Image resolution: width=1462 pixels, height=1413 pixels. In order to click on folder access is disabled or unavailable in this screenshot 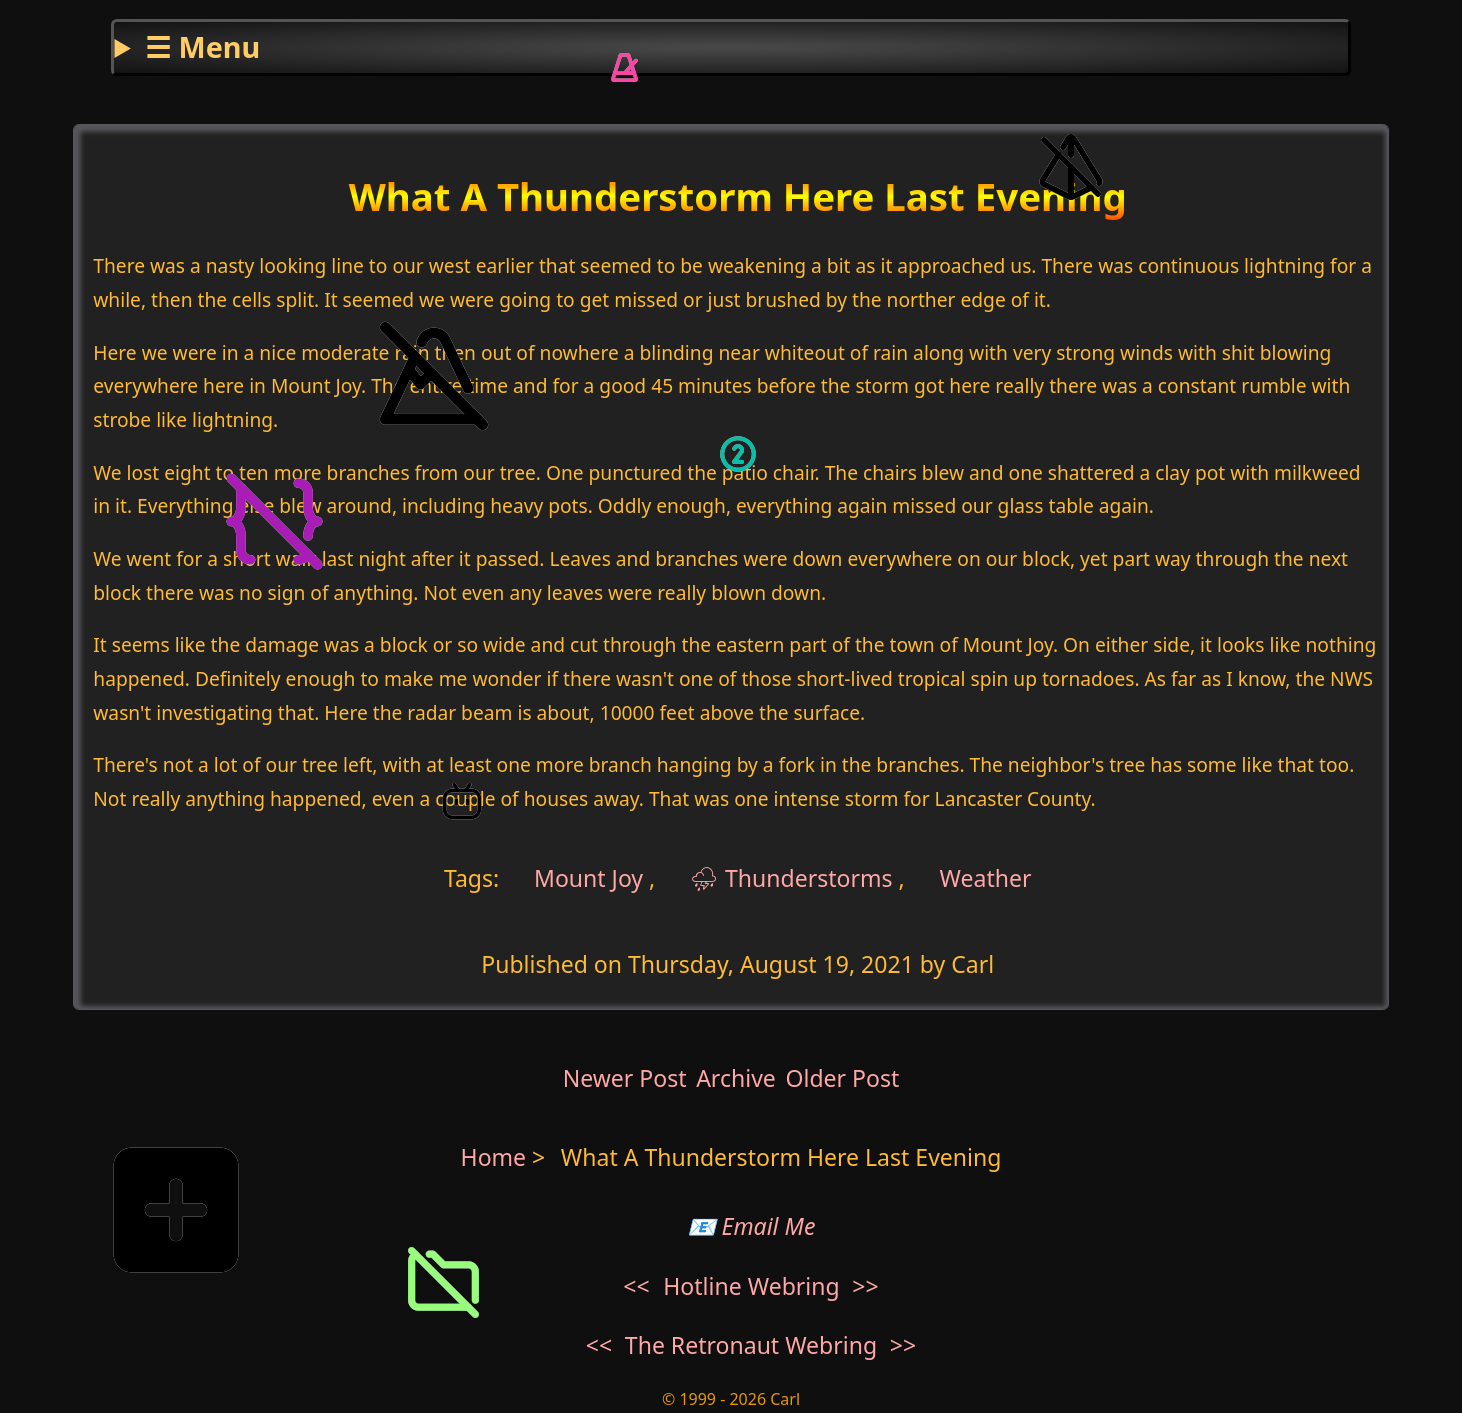, I will do `click(443, 1282)`.